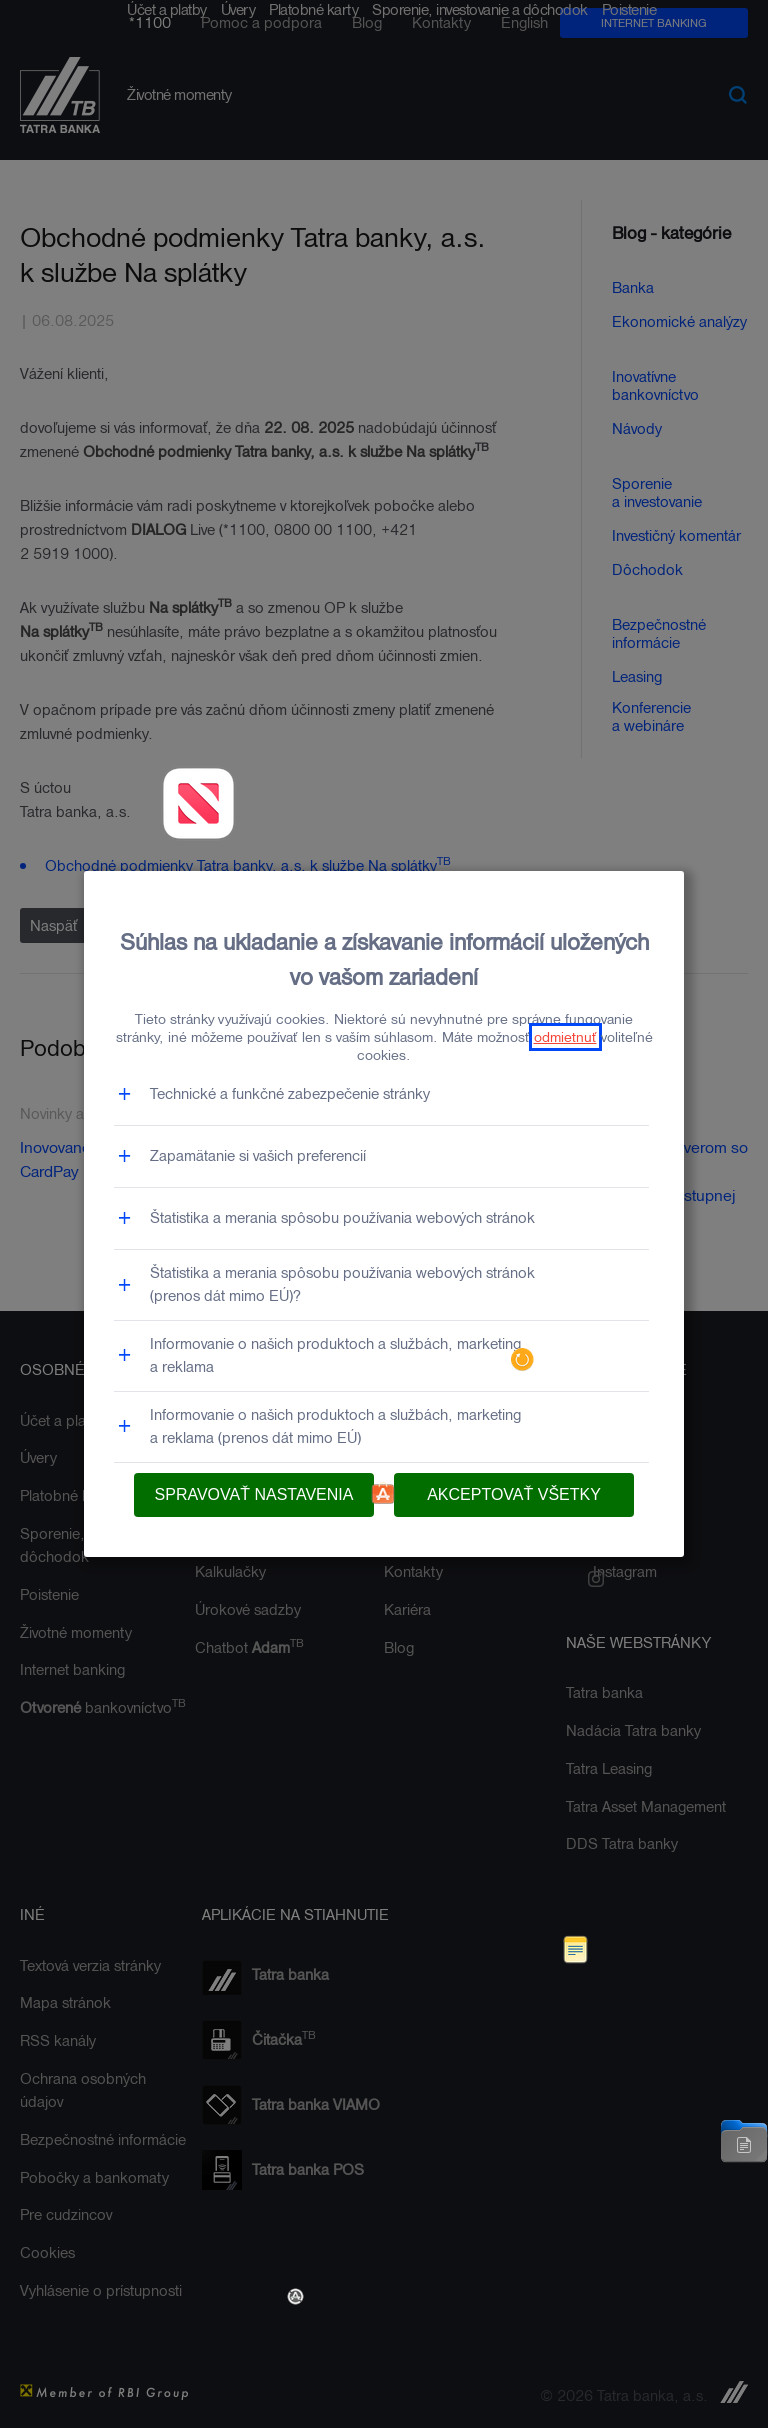  What do you see at coordinates (383, 1494) in the screenshot?
I see `open the software center to browse and install applications` at bounding box center [383, 1494].